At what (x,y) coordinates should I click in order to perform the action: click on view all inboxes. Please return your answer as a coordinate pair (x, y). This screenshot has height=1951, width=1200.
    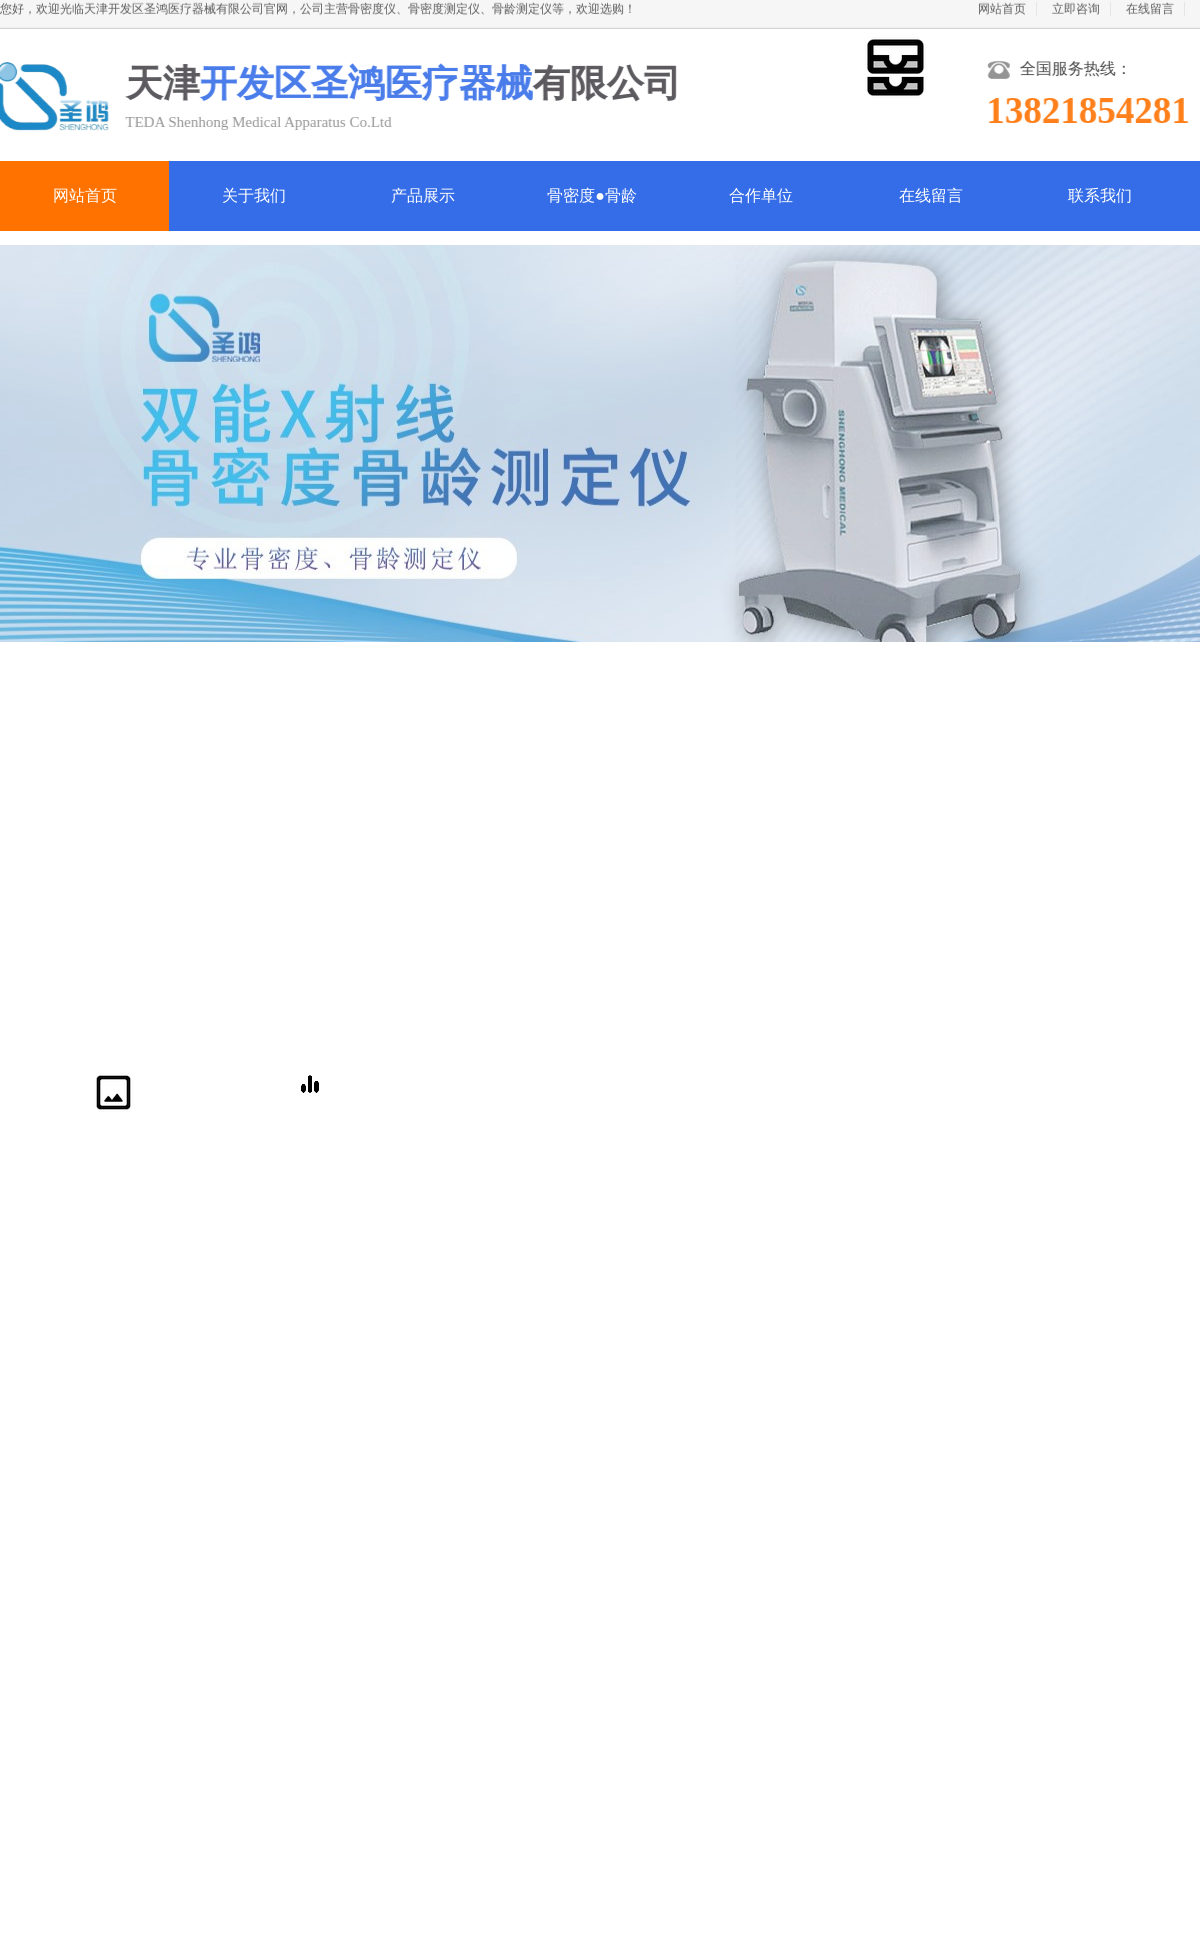
    Looking at the image, I should click on (895, 67).